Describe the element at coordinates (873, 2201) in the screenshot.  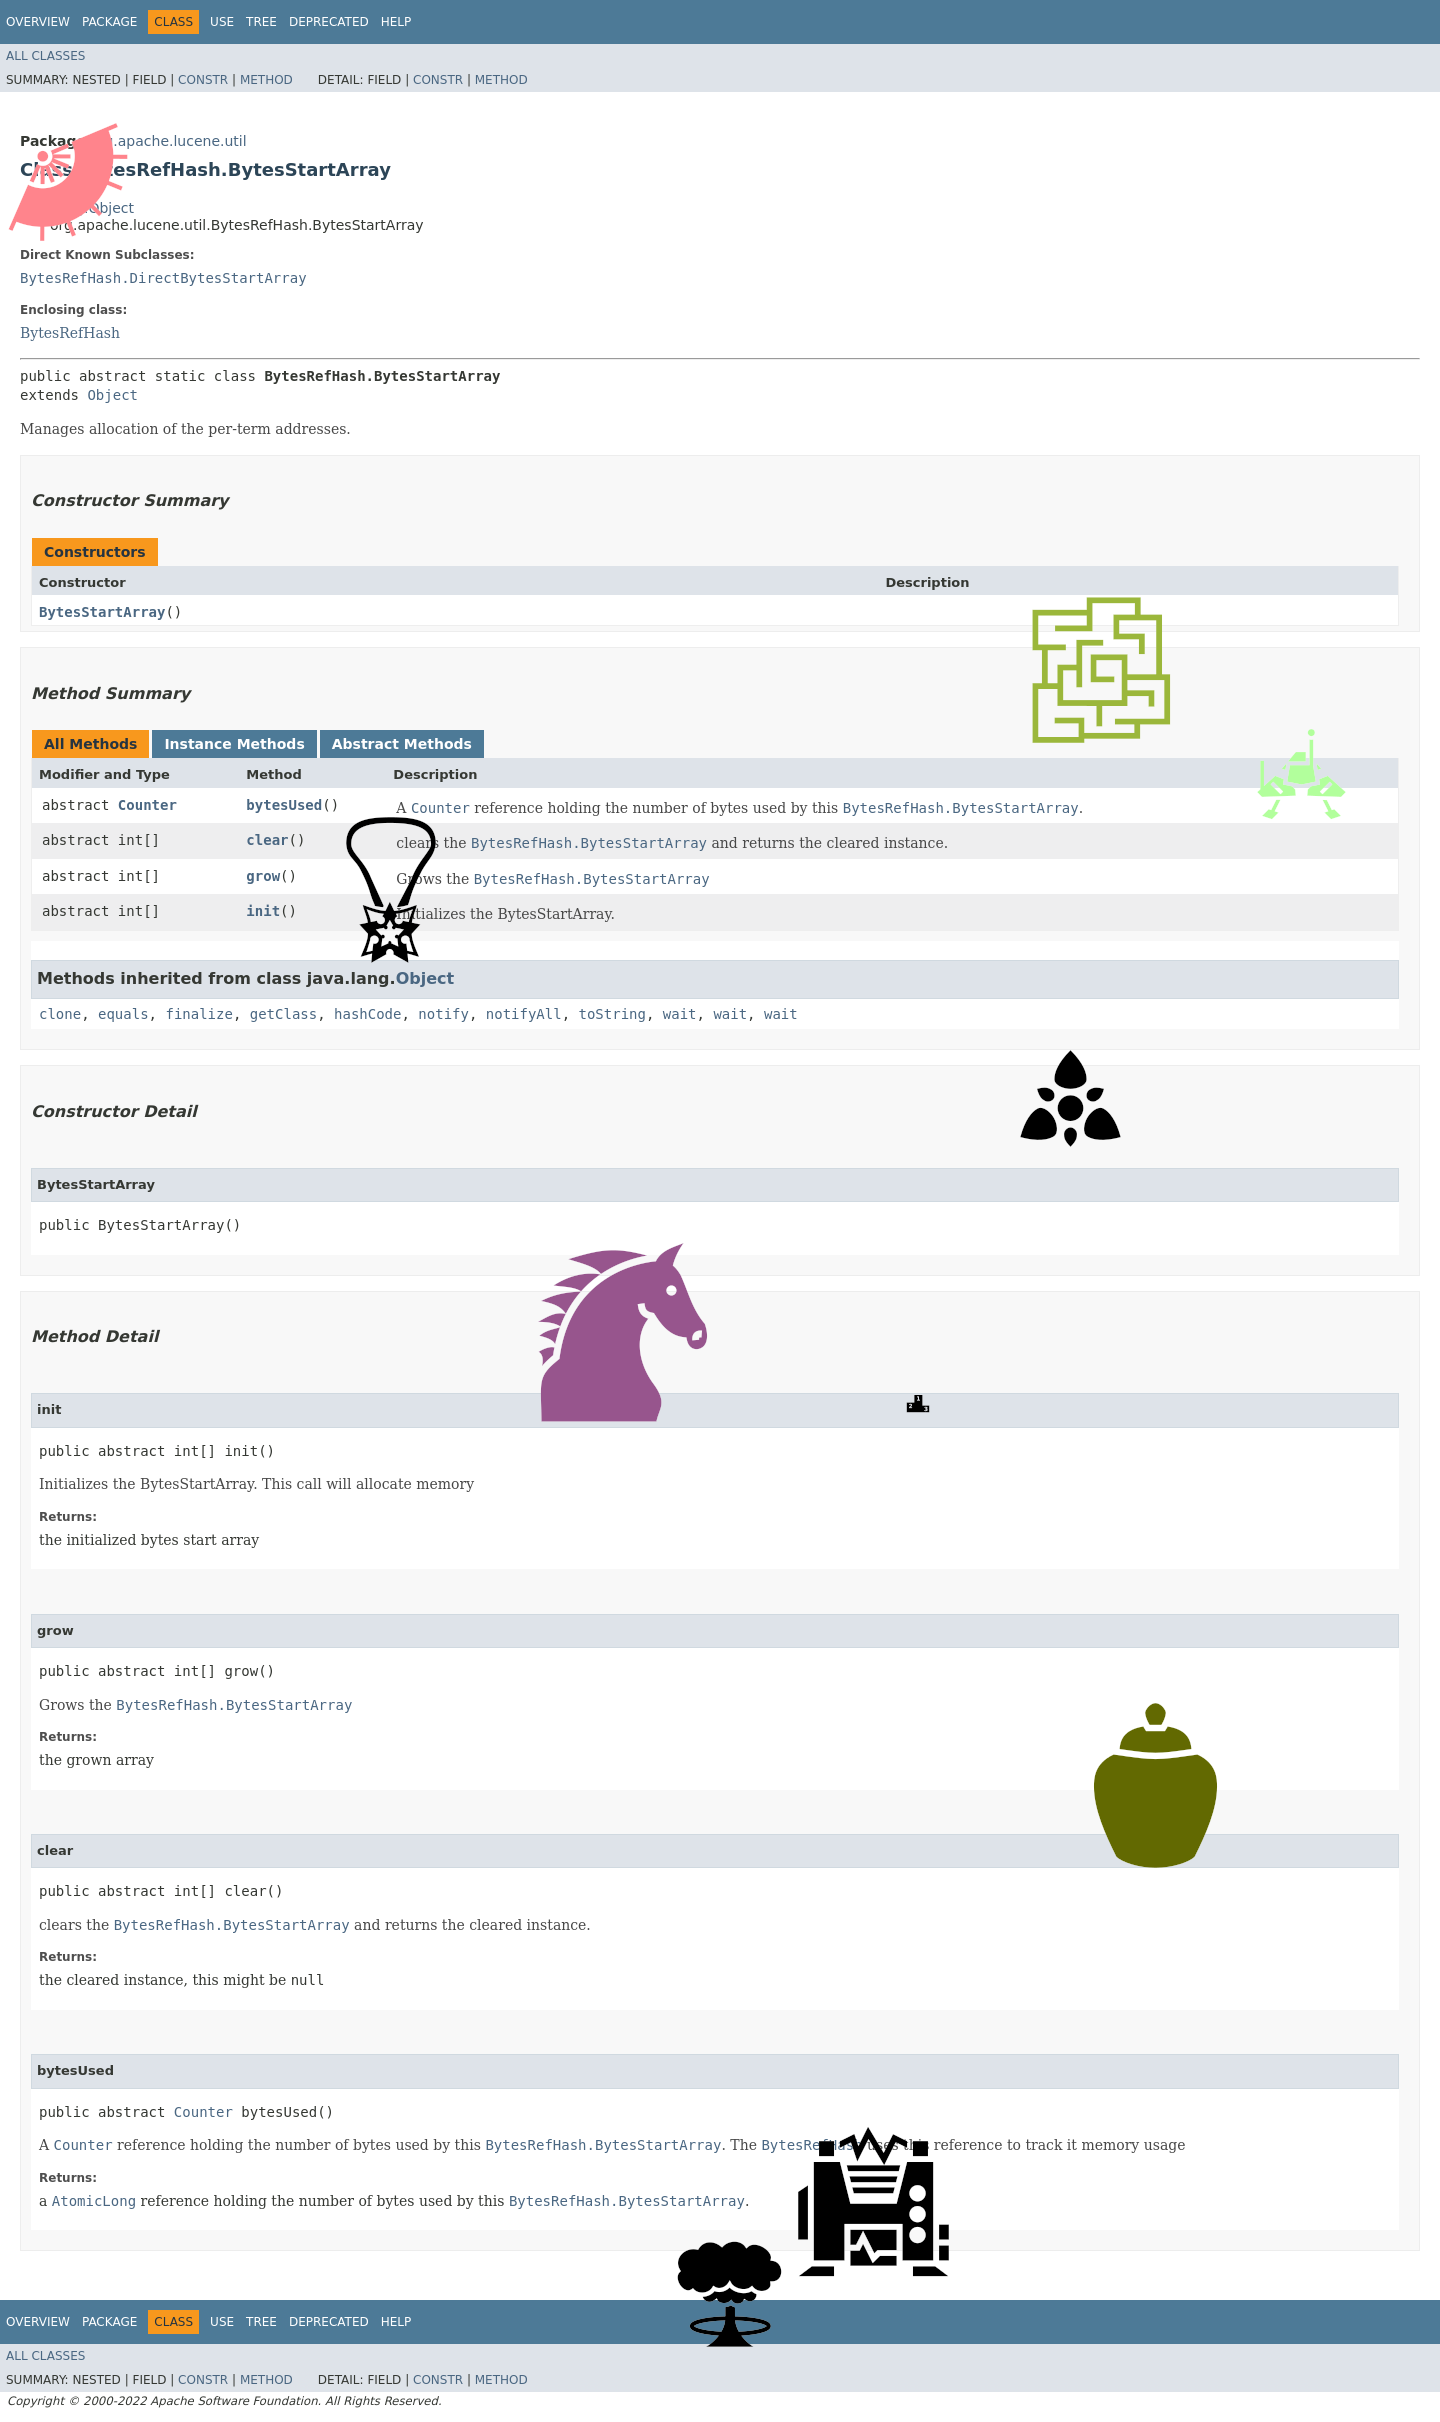
I see `access power generator controls` at that location.